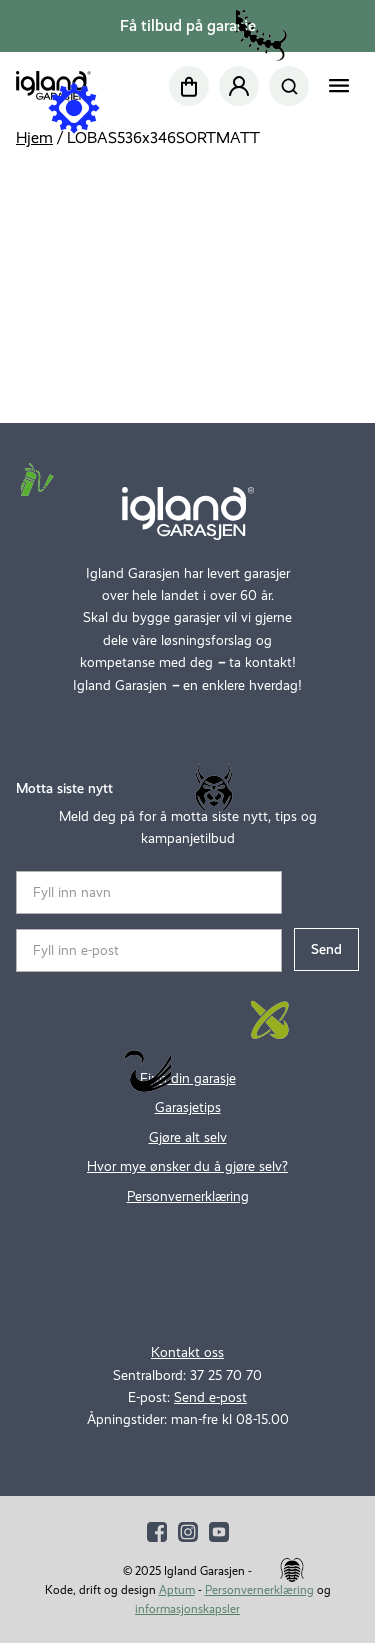 This screenshot has height=1643, width=375. I want to click on activate hyperspeed or boost ability, so click(270, 1020).